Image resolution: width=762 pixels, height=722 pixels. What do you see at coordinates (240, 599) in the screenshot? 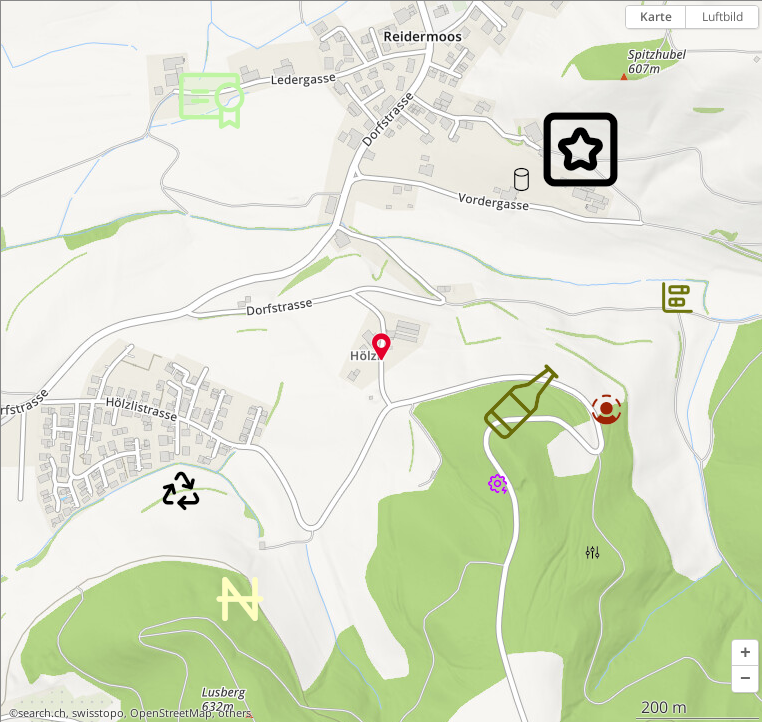
I see `nigerian naira currency symbol` at bounding box center [240, 599].